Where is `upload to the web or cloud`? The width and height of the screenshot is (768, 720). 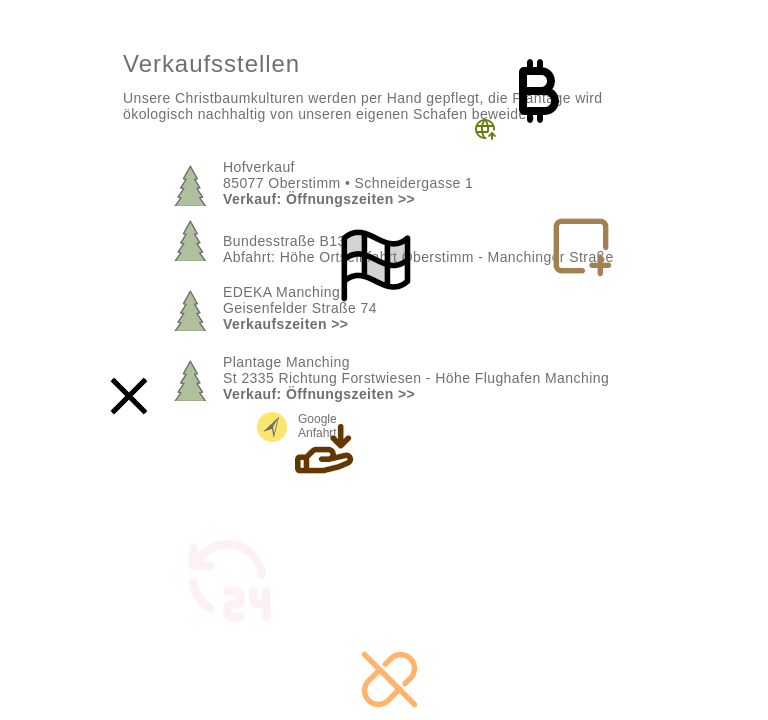
upload to the web or cloud is located at coordinates (485, 129).